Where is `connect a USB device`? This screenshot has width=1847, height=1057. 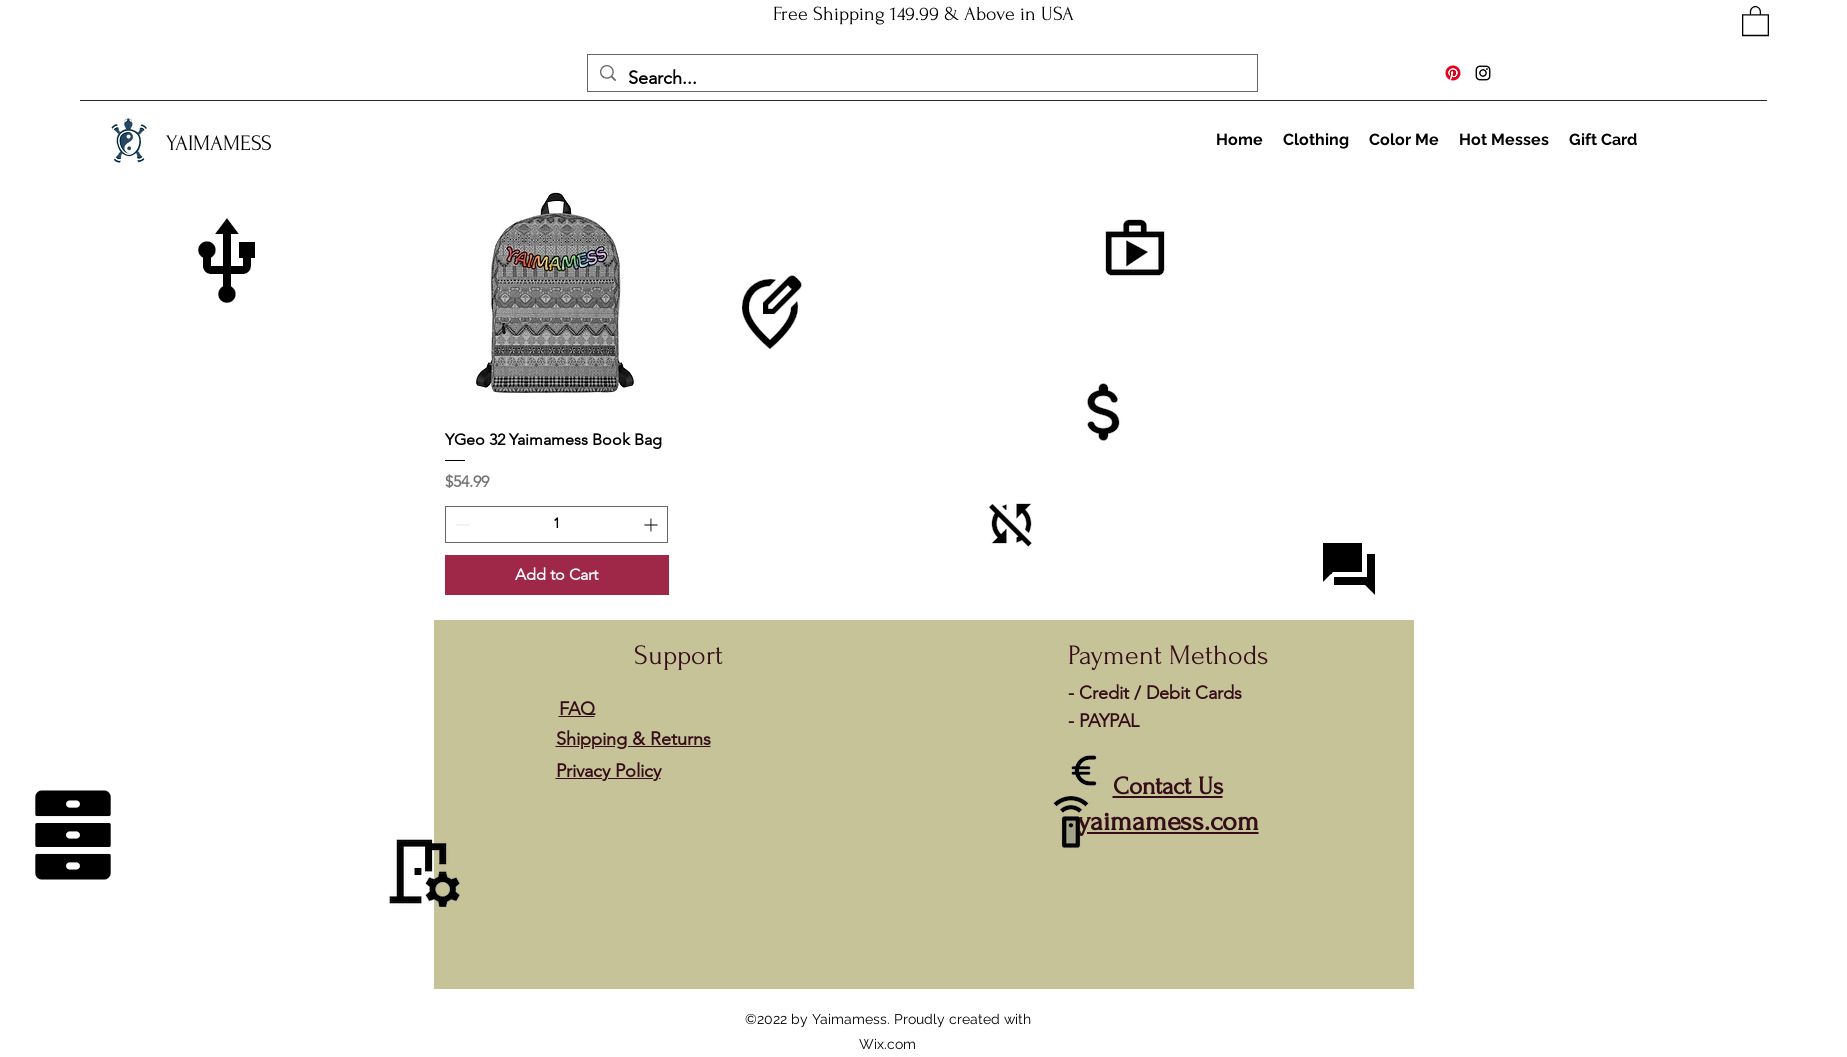
connect a USB device is located at coordinates (227, 262).